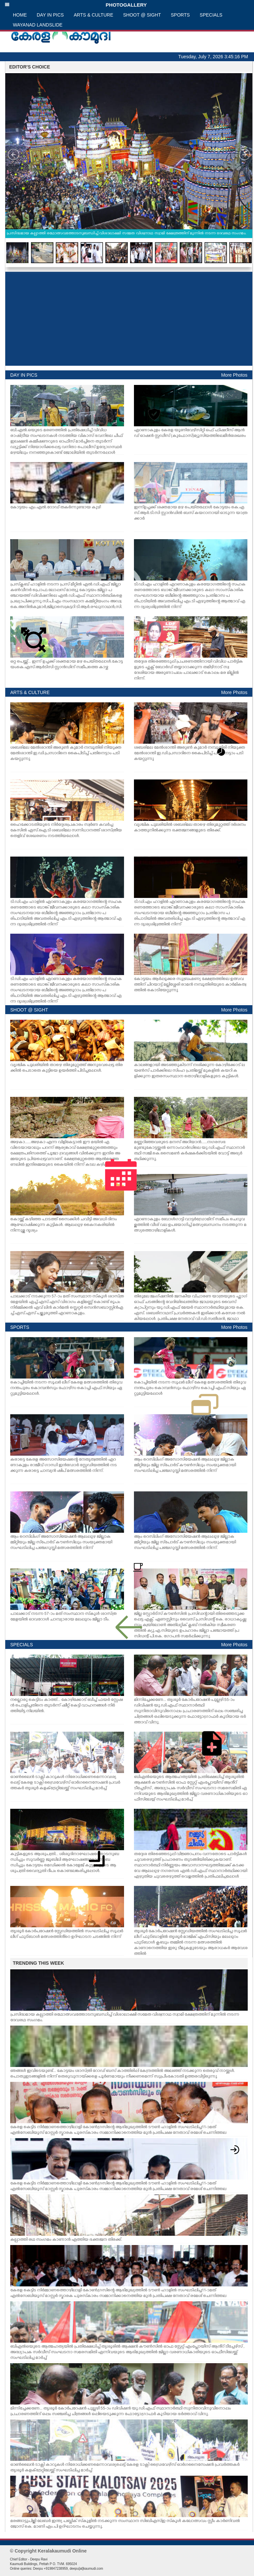  What do you see at coordinates (98, 1860) in the screenshot?
I see `move or resize toward bottom-right corner` at bounding box center [98, 1860].